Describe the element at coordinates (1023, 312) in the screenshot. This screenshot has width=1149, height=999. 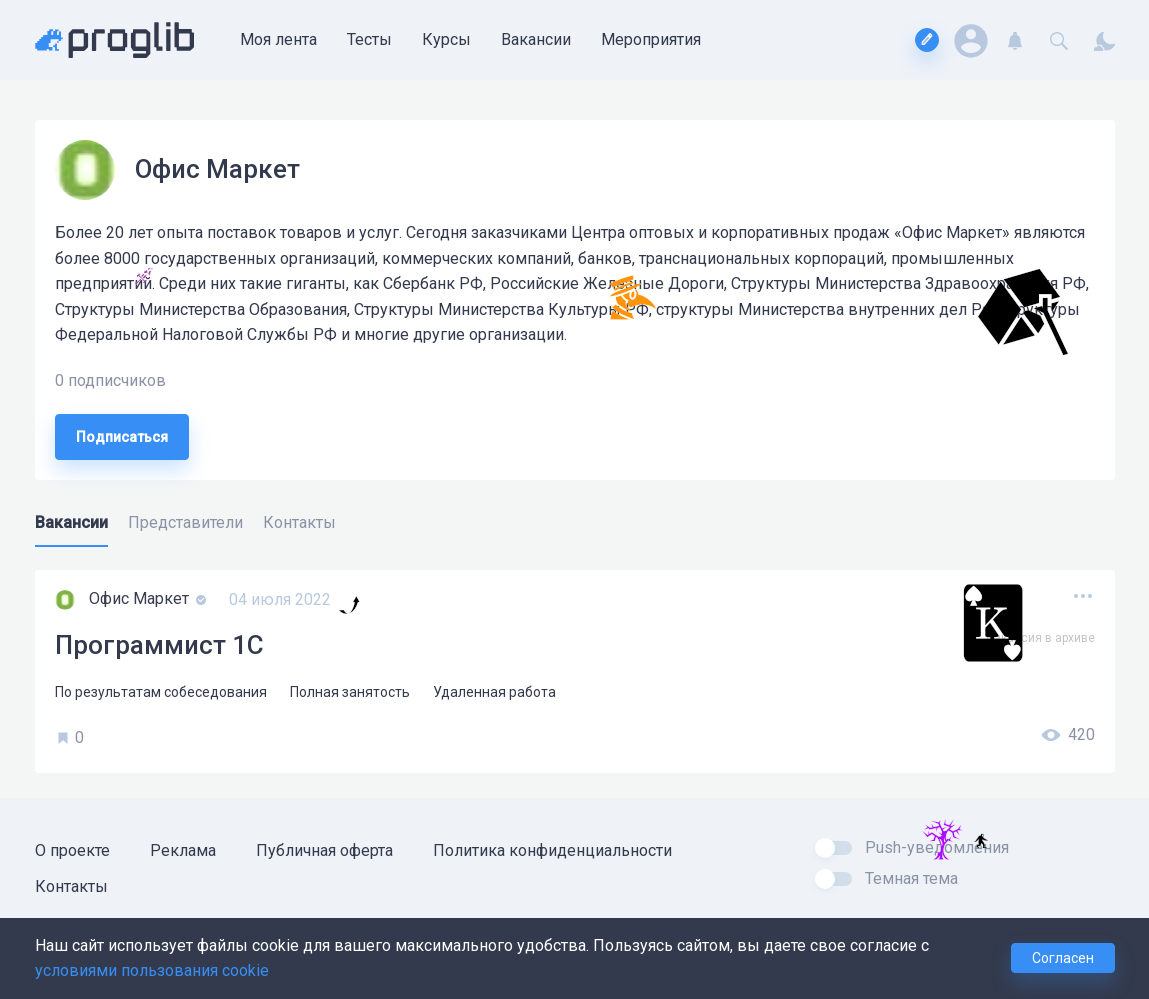
I see `set or place a trap in-game` at that location.